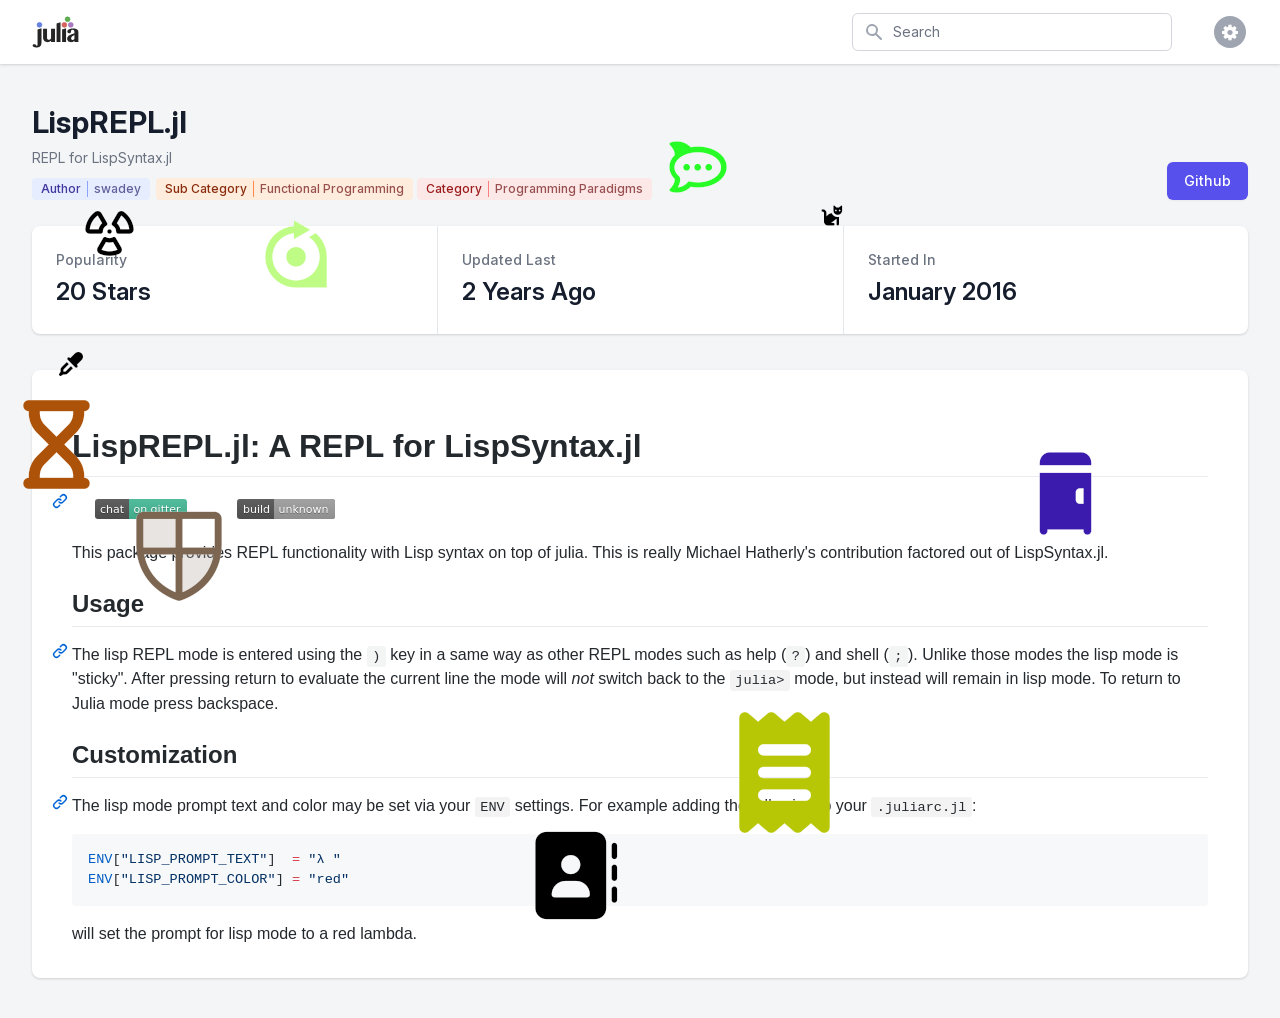 The image size is (1280, 1018). What do you see at coordinates (784, 772) in the screenshot?
I see `view purchase receipt or transaction history` at bounding box center [784, 772].